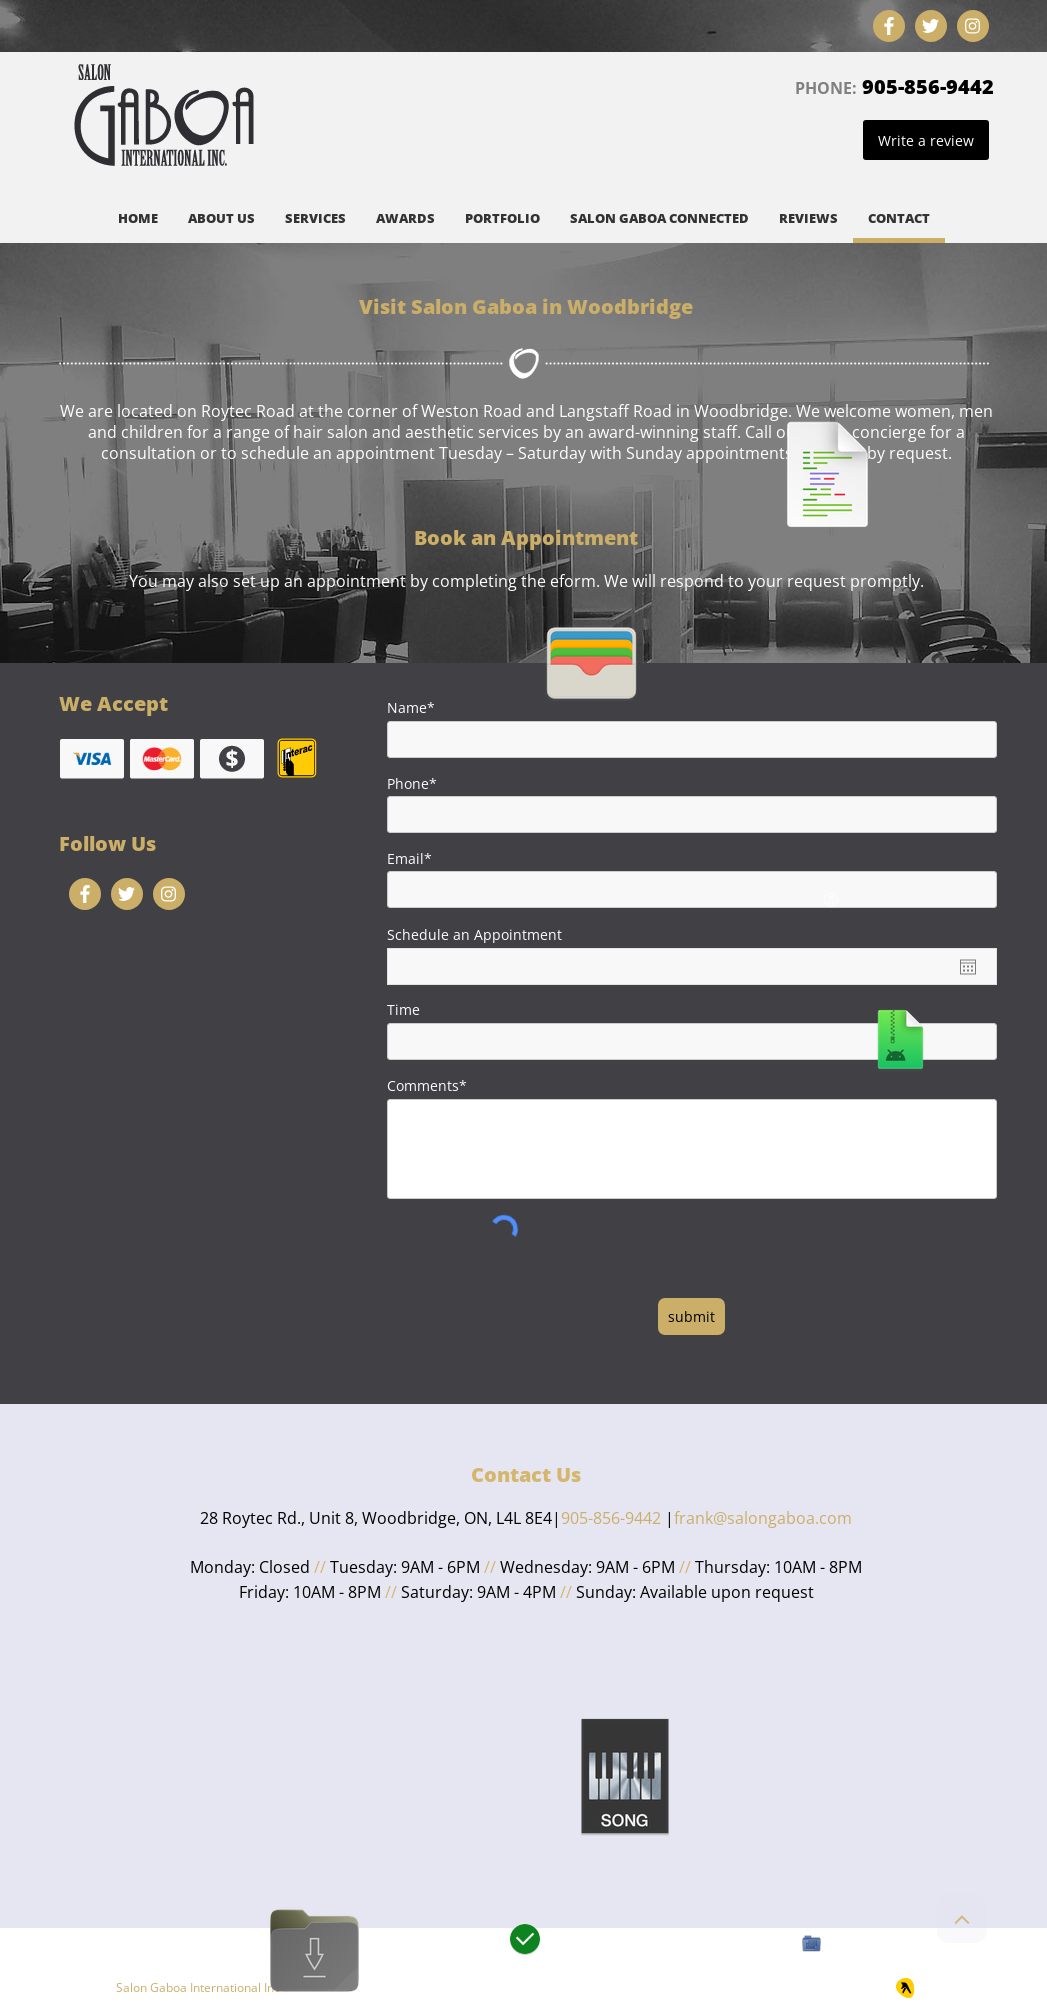  What do you see at coordinates (591, 662) in the screenshot?
I see `access wallet settings and preferences` at bounding box center [591, 662].